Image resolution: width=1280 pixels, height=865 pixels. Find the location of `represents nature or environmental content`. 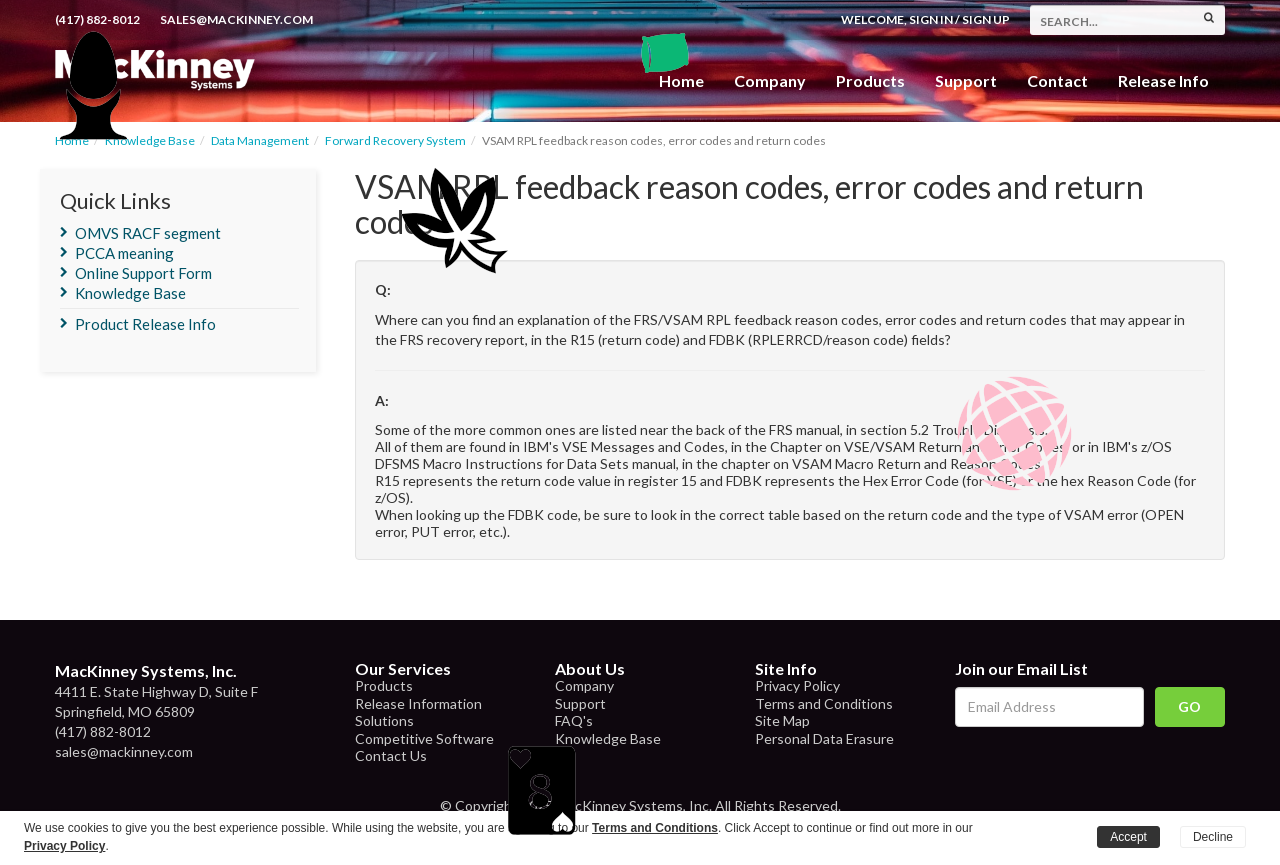

represents nature or environmental content is located at coordinates (453, 220).